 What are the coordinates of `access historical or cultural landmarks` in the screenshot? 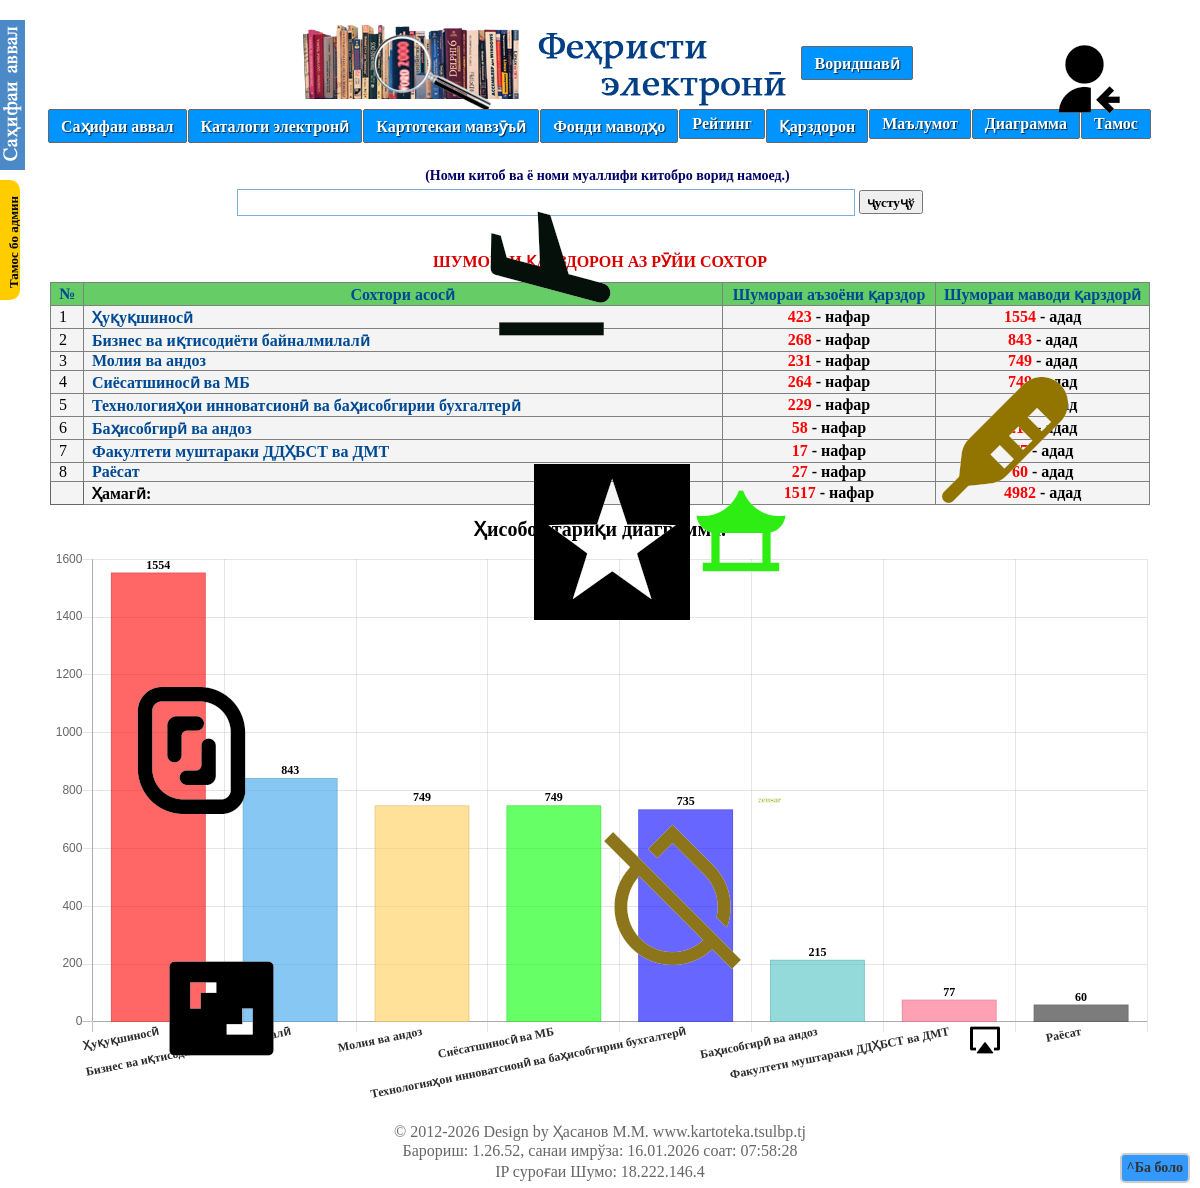 It's located at (741, 533).